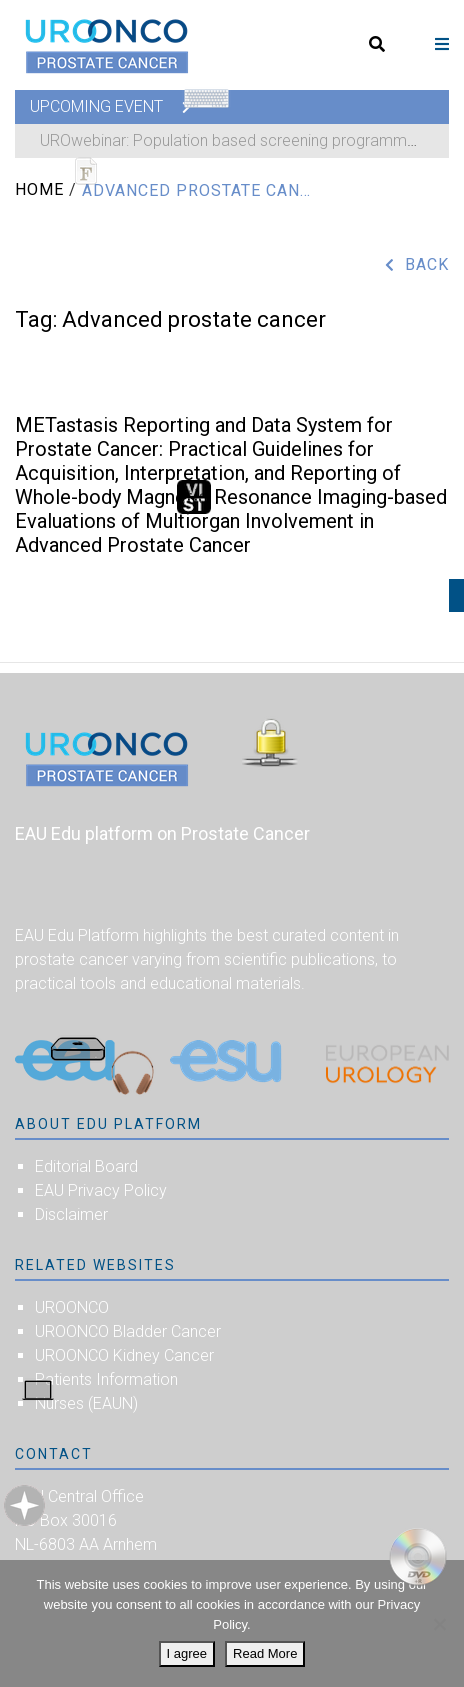 This screenshot has width=464, height=1687. What do you see at coordinates (78, 1049) in the screenshot?
I see `mac mini device in finder sidebar` at bounding box center [78, 1049].